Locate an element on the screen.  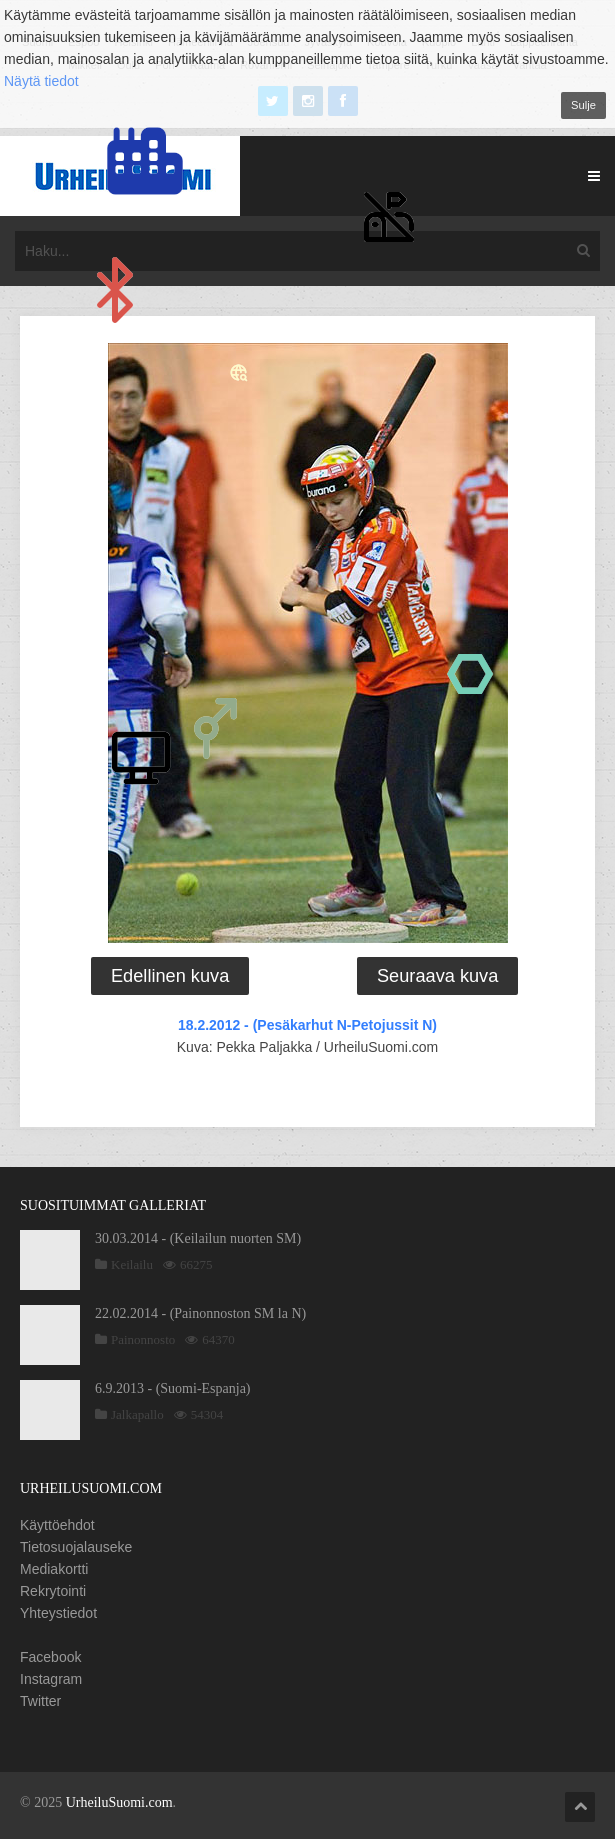
take the last right exit at the roundabout is located at coordinates (215, 728).